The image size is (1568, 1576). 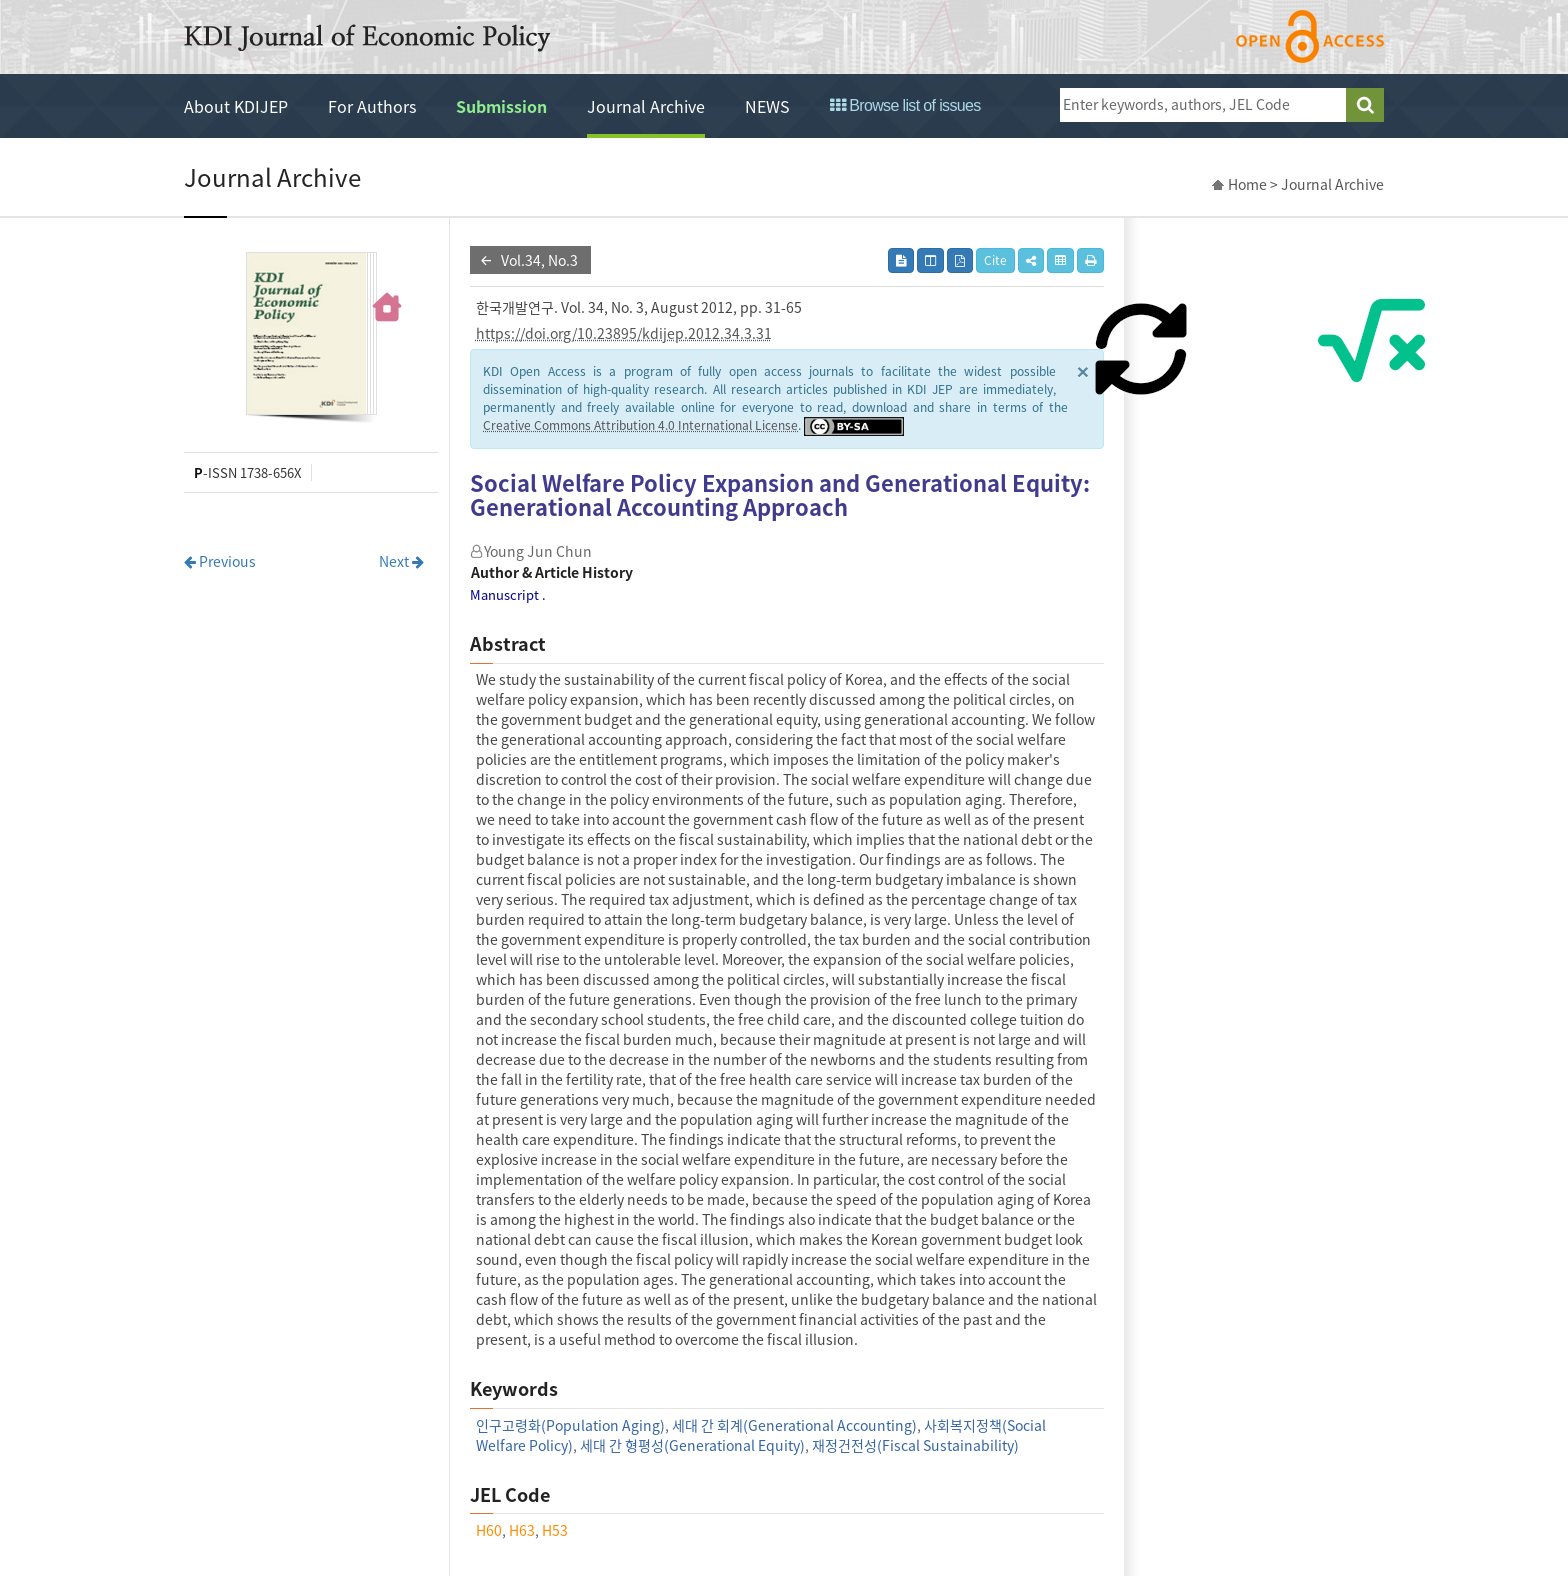 What do you see at coordinates (387, 307) in the screenshot?
I see `navigate to home screen` at bounding box center [387, 307].